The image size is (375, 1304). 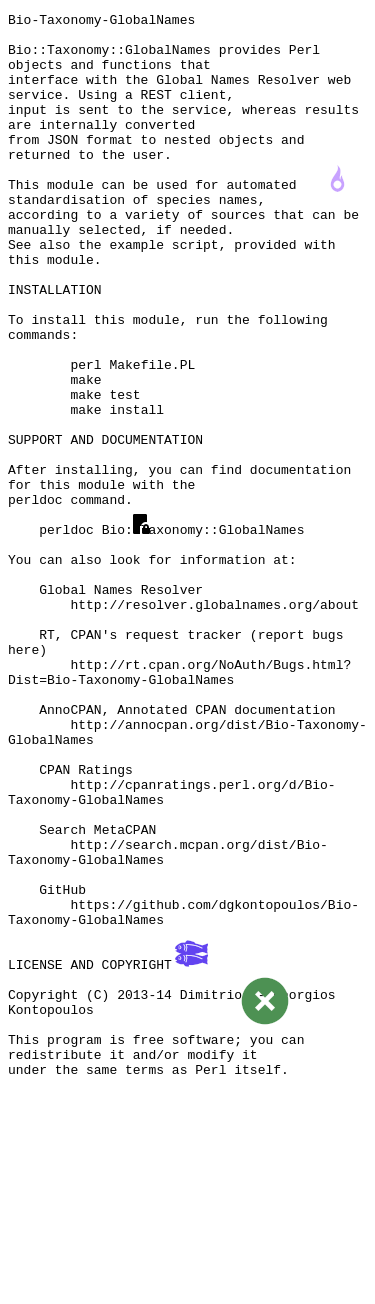 What do you see at coordinates (265, 1001) in the screenshot?
I see `close or dismiss a dialog` at bounding box center [265, 1001].